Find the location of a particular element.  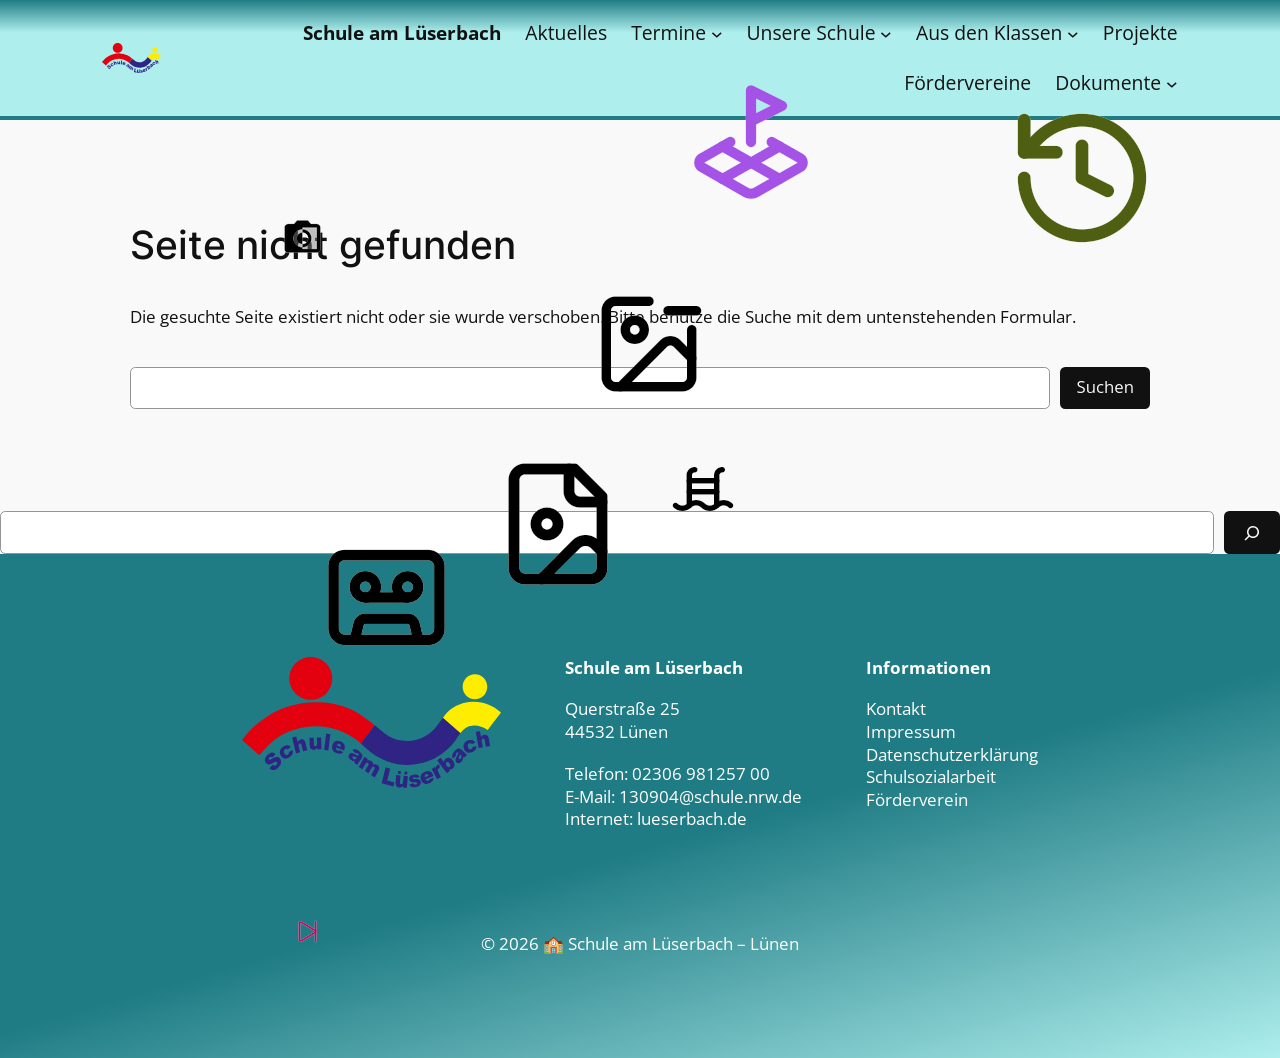

access pool or swimming area information is located at coordinates (703, 489).